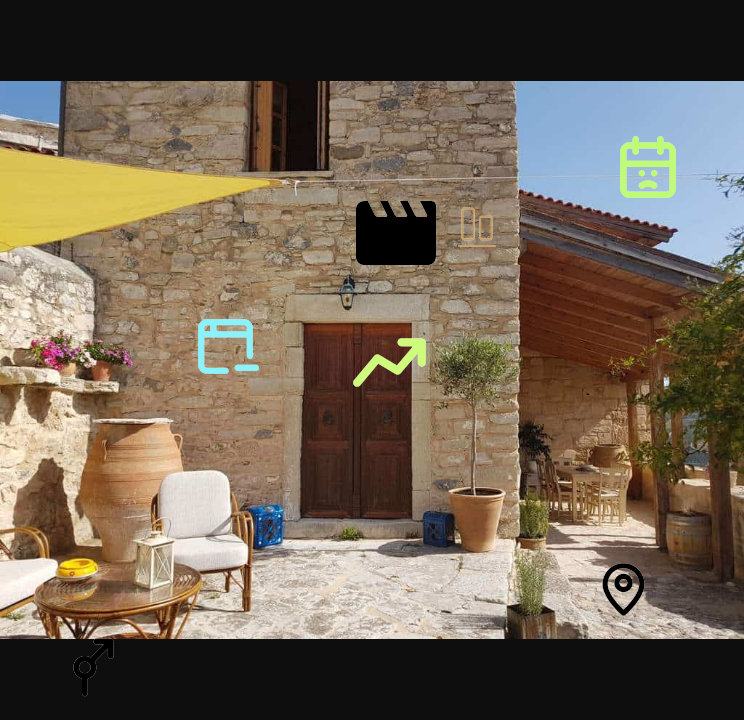 The image size is (744, 720). I want to click on align selected elements to the bottom, so click(477, 228).